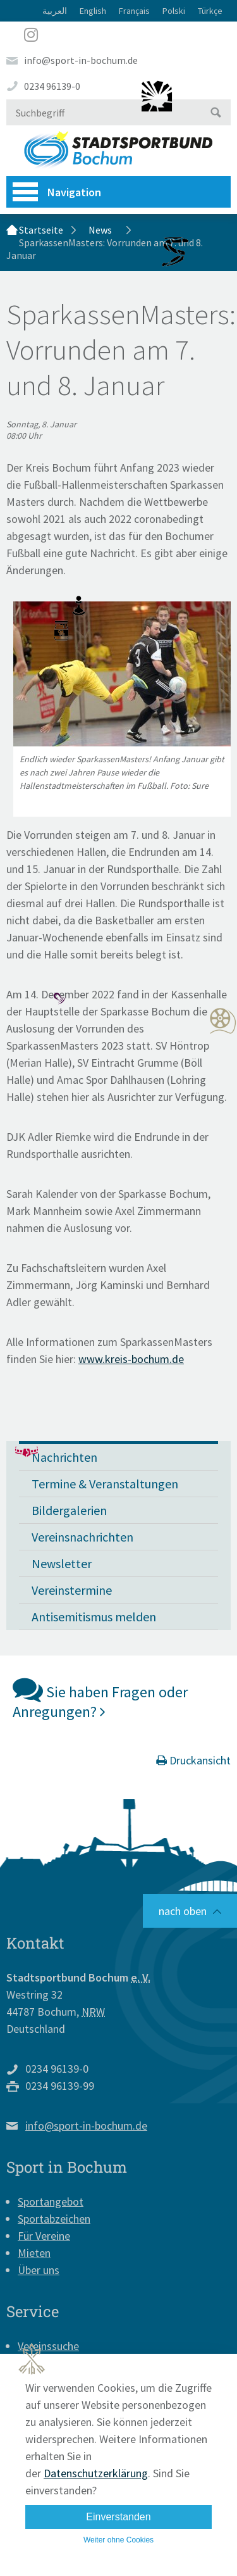  Describe the element at coordinates (175, 251) in the screenshot. I see `select zat'nik'tel weapon in game inventory` at that location.